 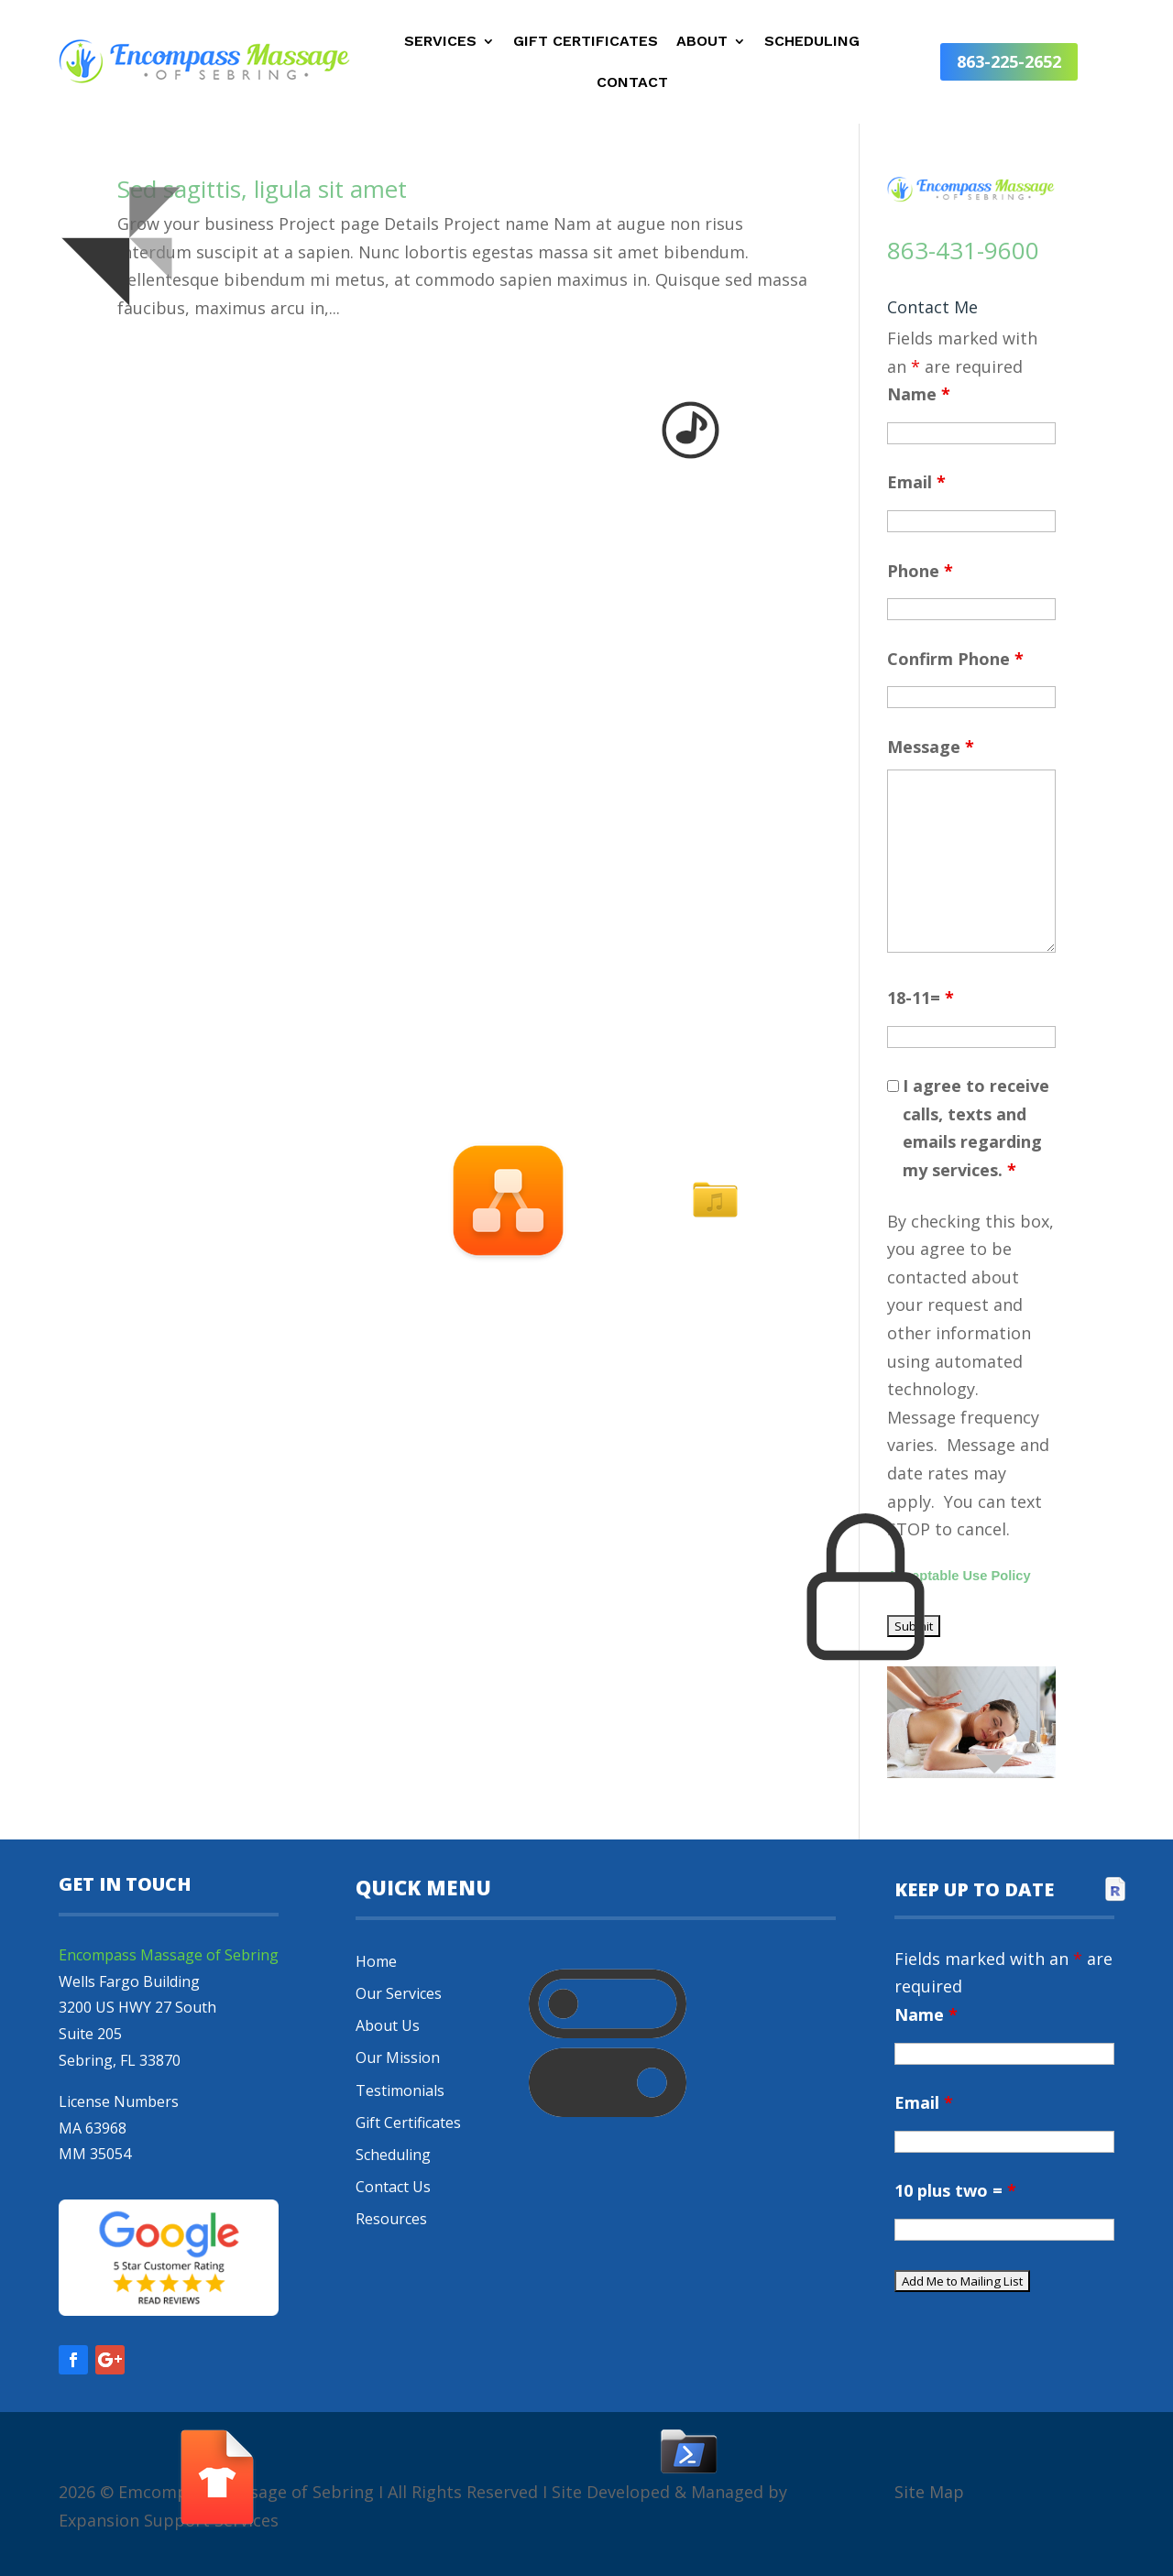 I want to click on open cantata music player, so click(x=690, y=430).